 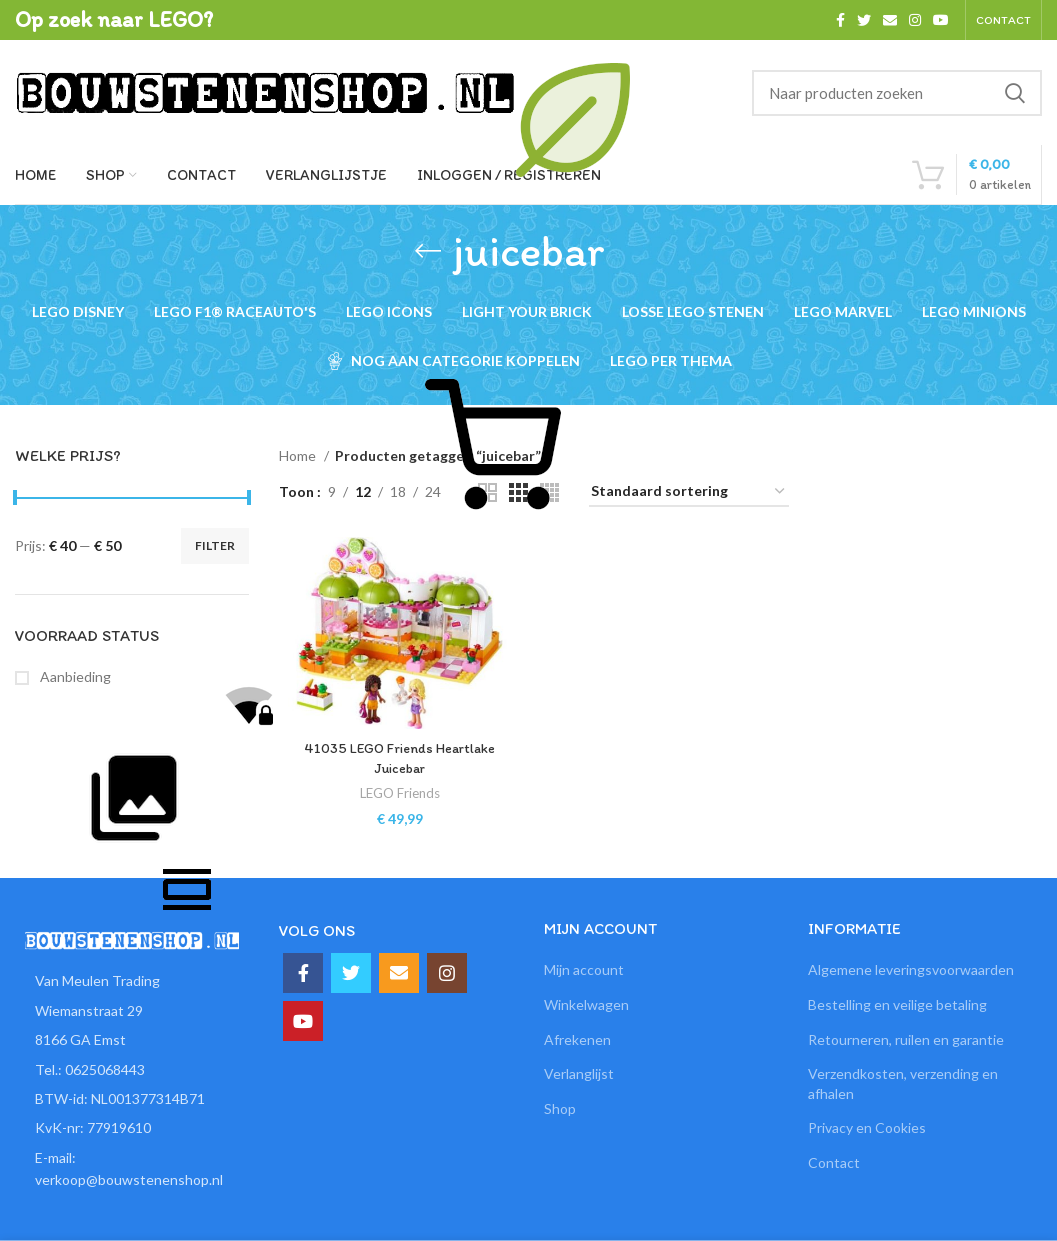 I want to click on connected to a secured wifi network with weak signal, so click(x=249, y=705).